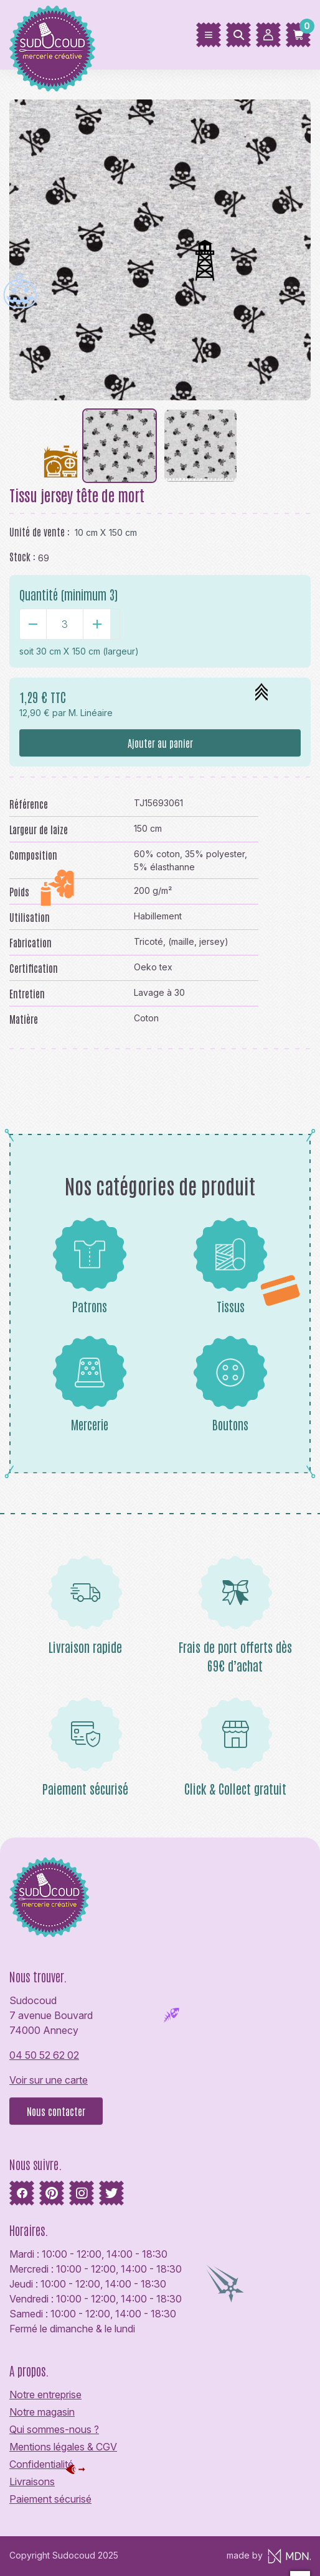 The image size is (320, 2576). Describe the element at coordinates (225, 2283) in the screenshot. I see `attack or throw weapon action` at that location.